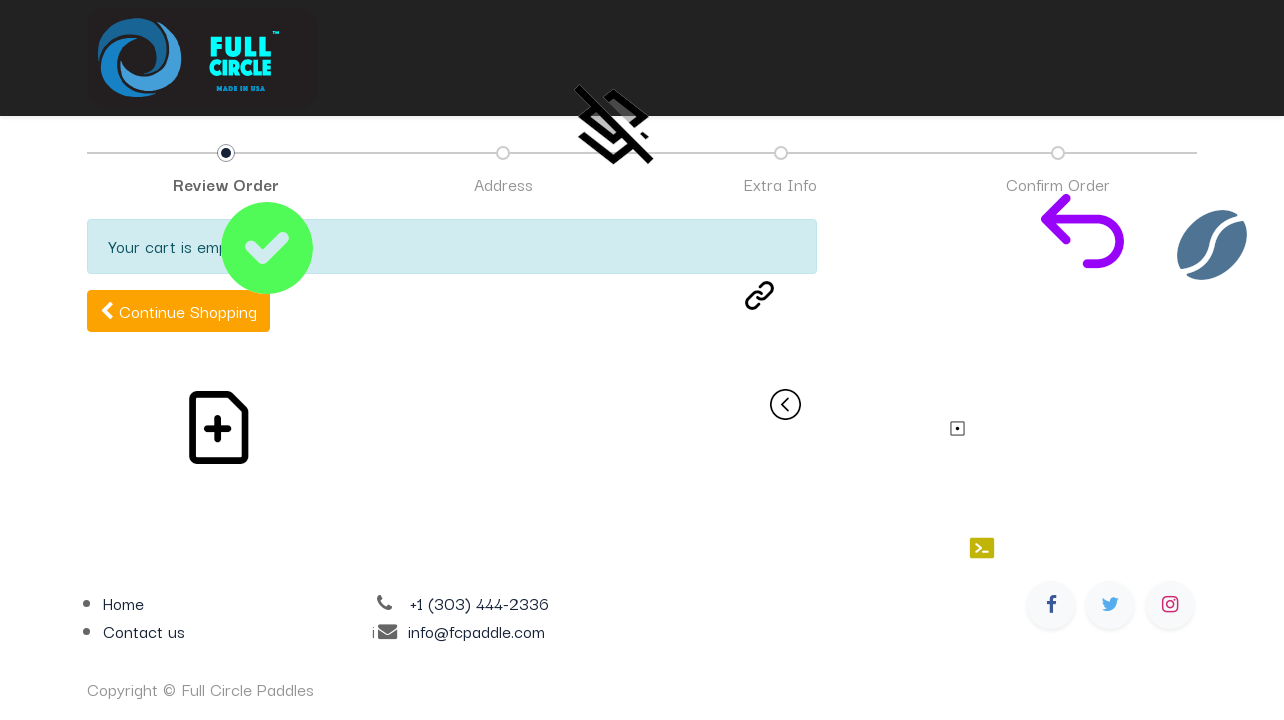 The width and height of the screenshot is (1284, 720). What do you see at coordinates (785, 404) in the screenshot?
I see `go back to the previous screen` at bounding box center [785, 404].